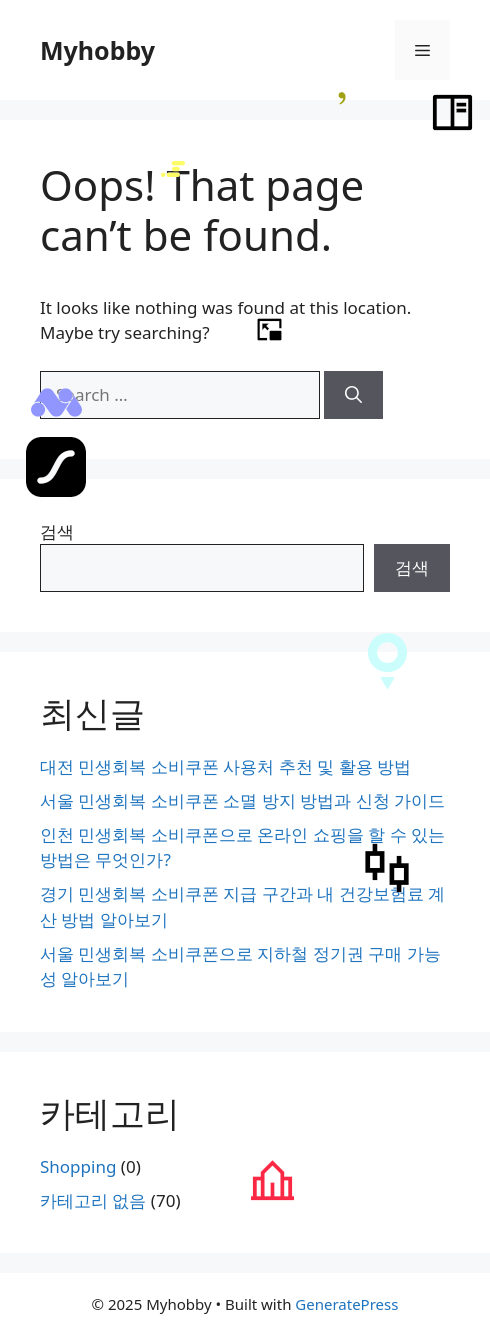 The height and width of the screenshot is (1336, 490). I want to click on access education or school-related features, so click(272, 1182).